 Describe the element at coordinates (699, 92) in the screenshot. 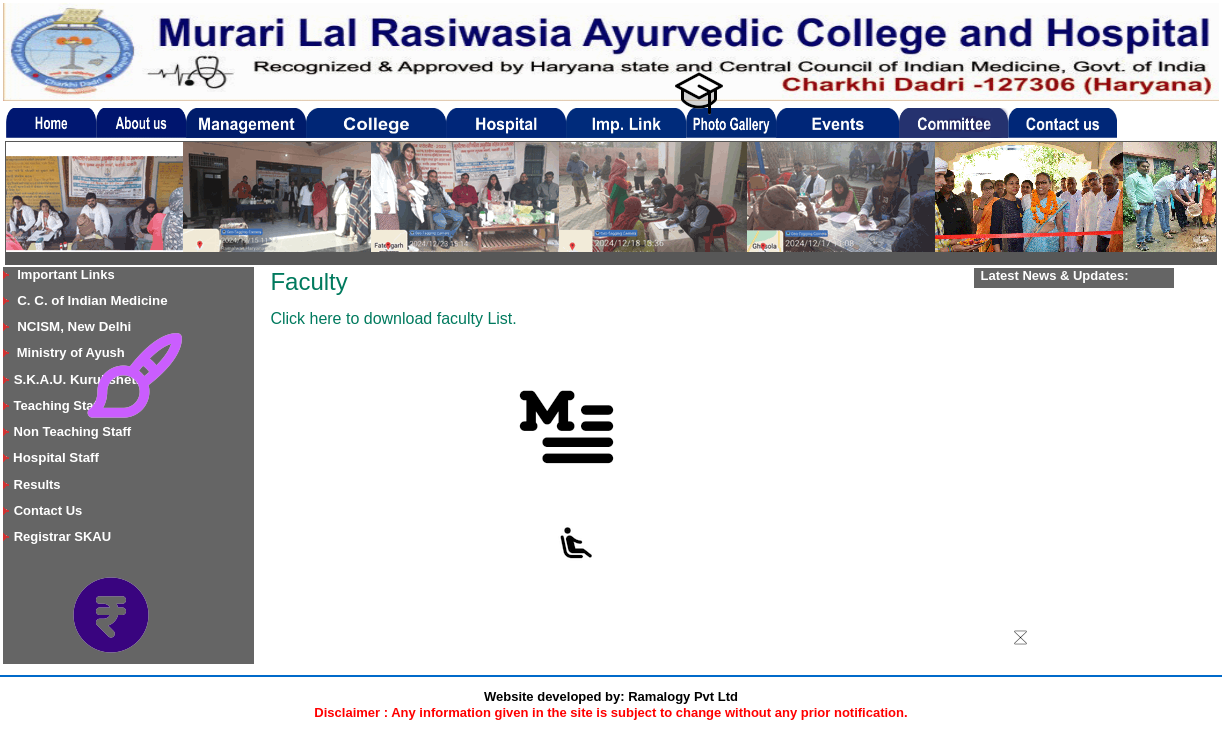

I see `access education or learning resources` at that location.